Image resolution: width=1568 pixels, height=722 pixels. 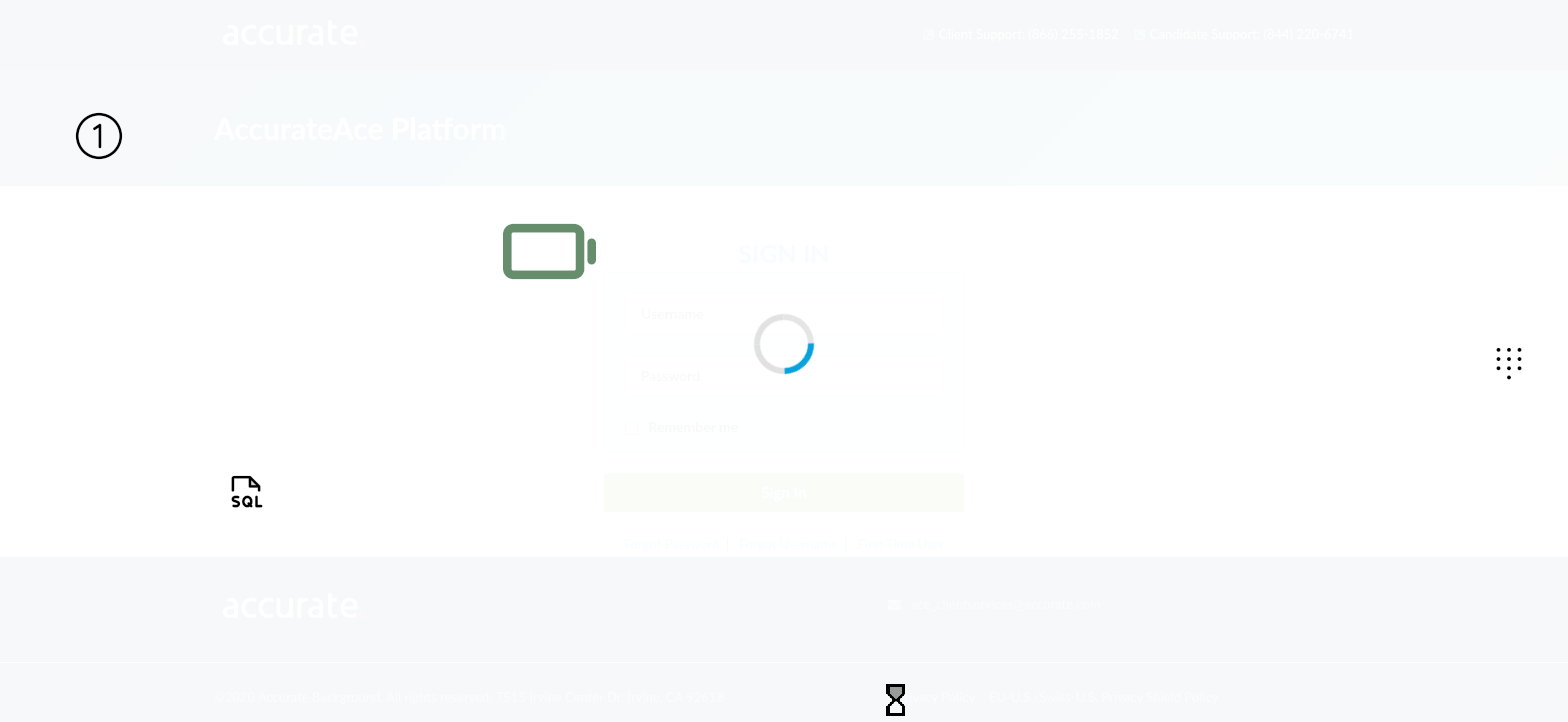 I want to click on indicates the first step in a process or sequence, so click(x=99, y=136).